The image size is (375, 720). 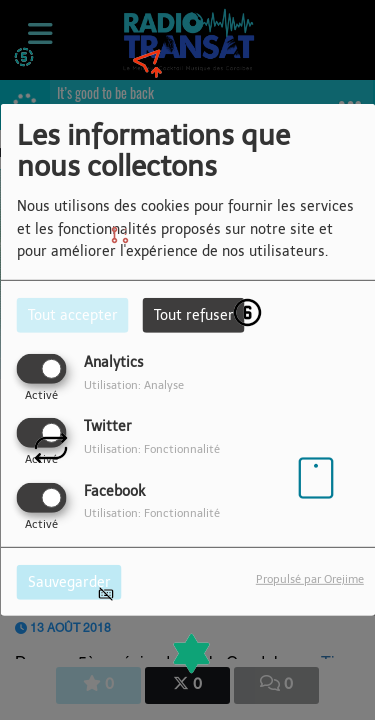 What do you see at coordinates (24, 57) in the screenshot?
I see `step 5 of a multi-step process` at bounding box center [24, 57].